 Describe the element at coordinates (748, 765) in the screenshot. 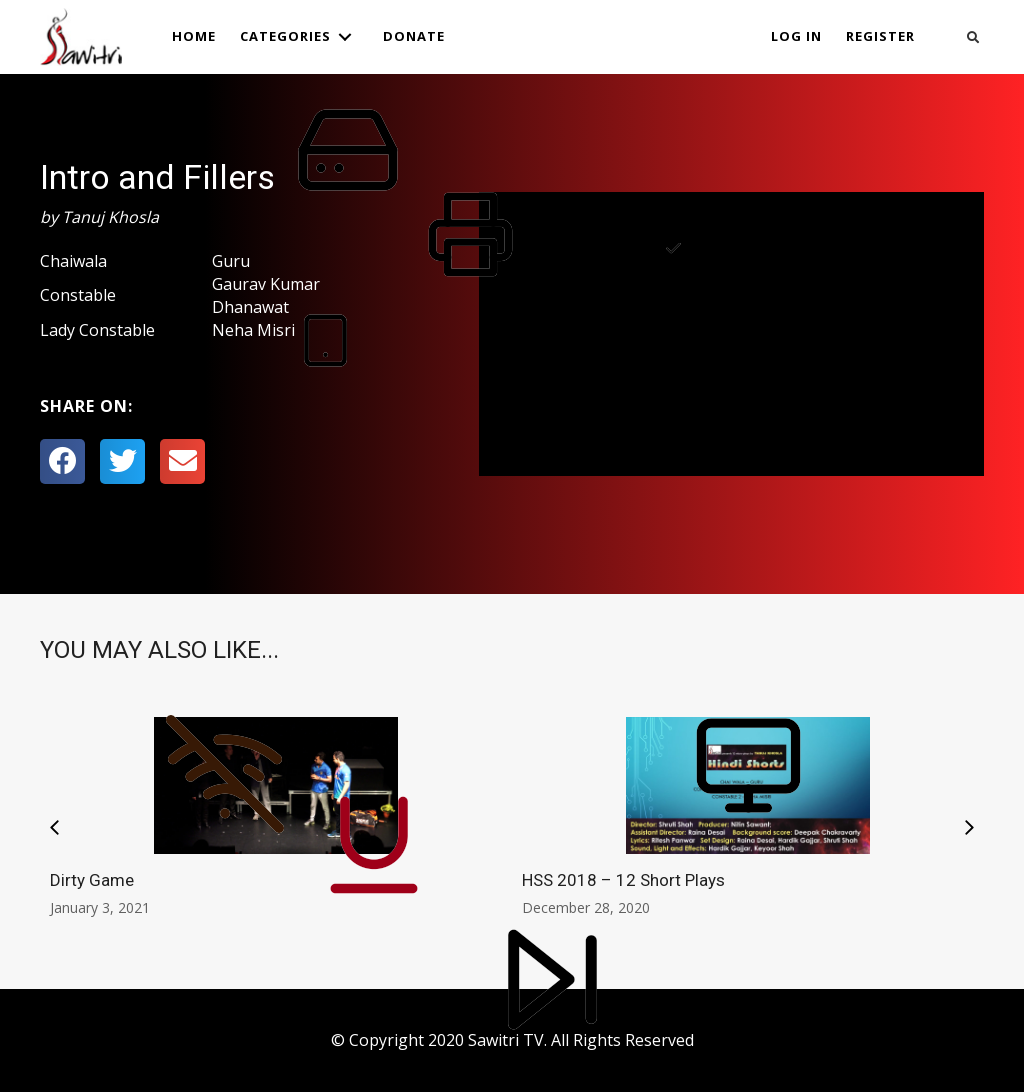

I see `switch to desktop display mode` at that location.